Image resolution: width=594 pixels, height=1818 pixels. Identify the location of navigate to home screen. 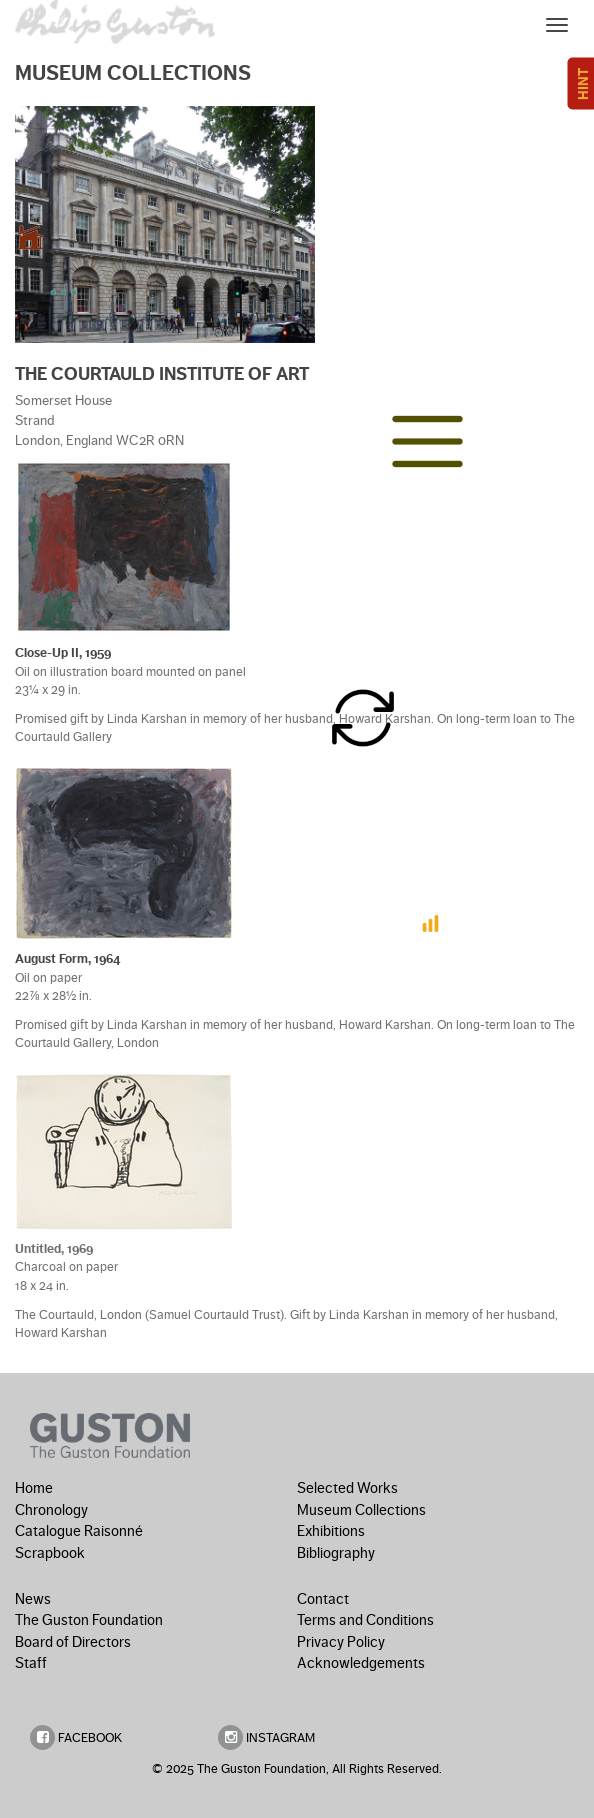
(30, 237).